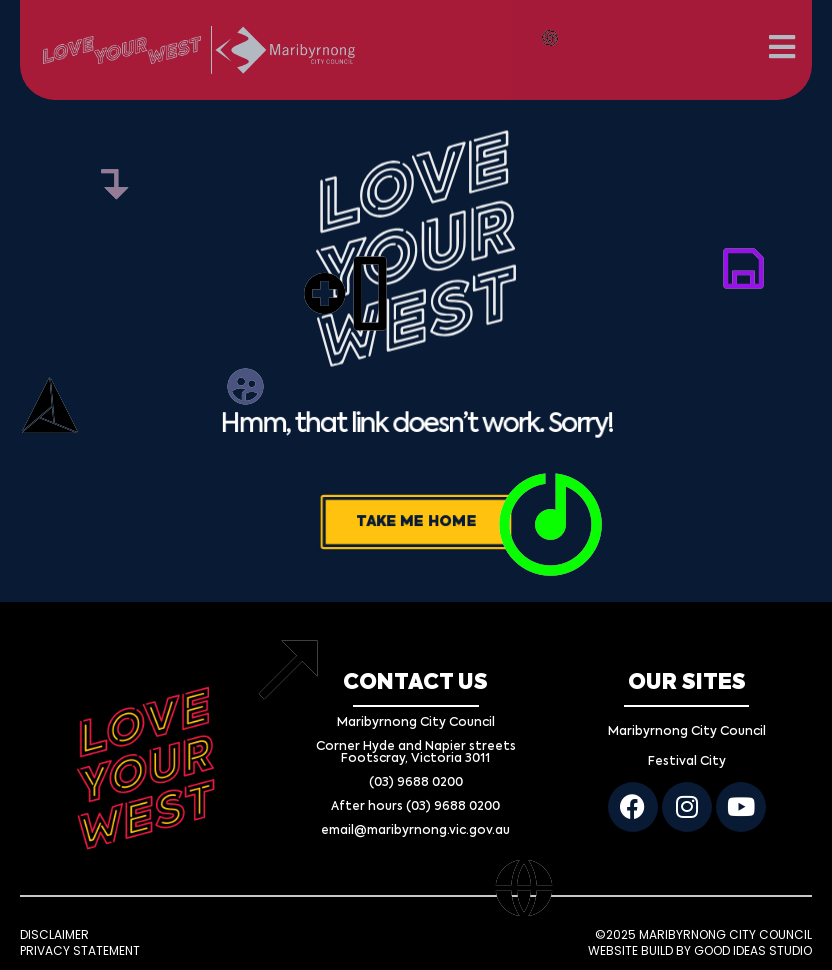 The width and height of the screenshot is (832, 970). Describe the element at coordinates (50, 405) in the screenshot. I see `cmake build system logo` at that location.